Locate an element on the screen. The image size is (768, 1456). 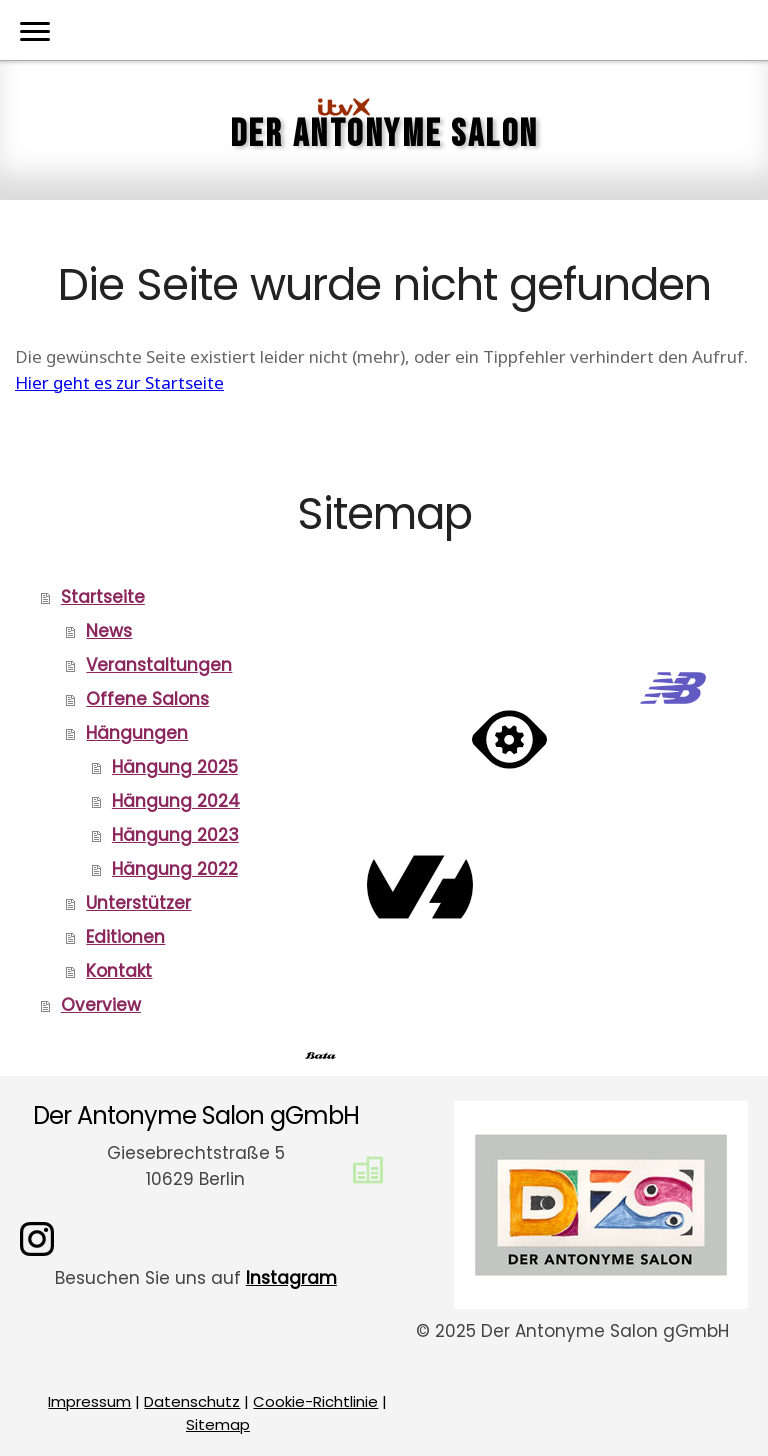
open the ITVX streaming app is located at coordinates (344, 107).